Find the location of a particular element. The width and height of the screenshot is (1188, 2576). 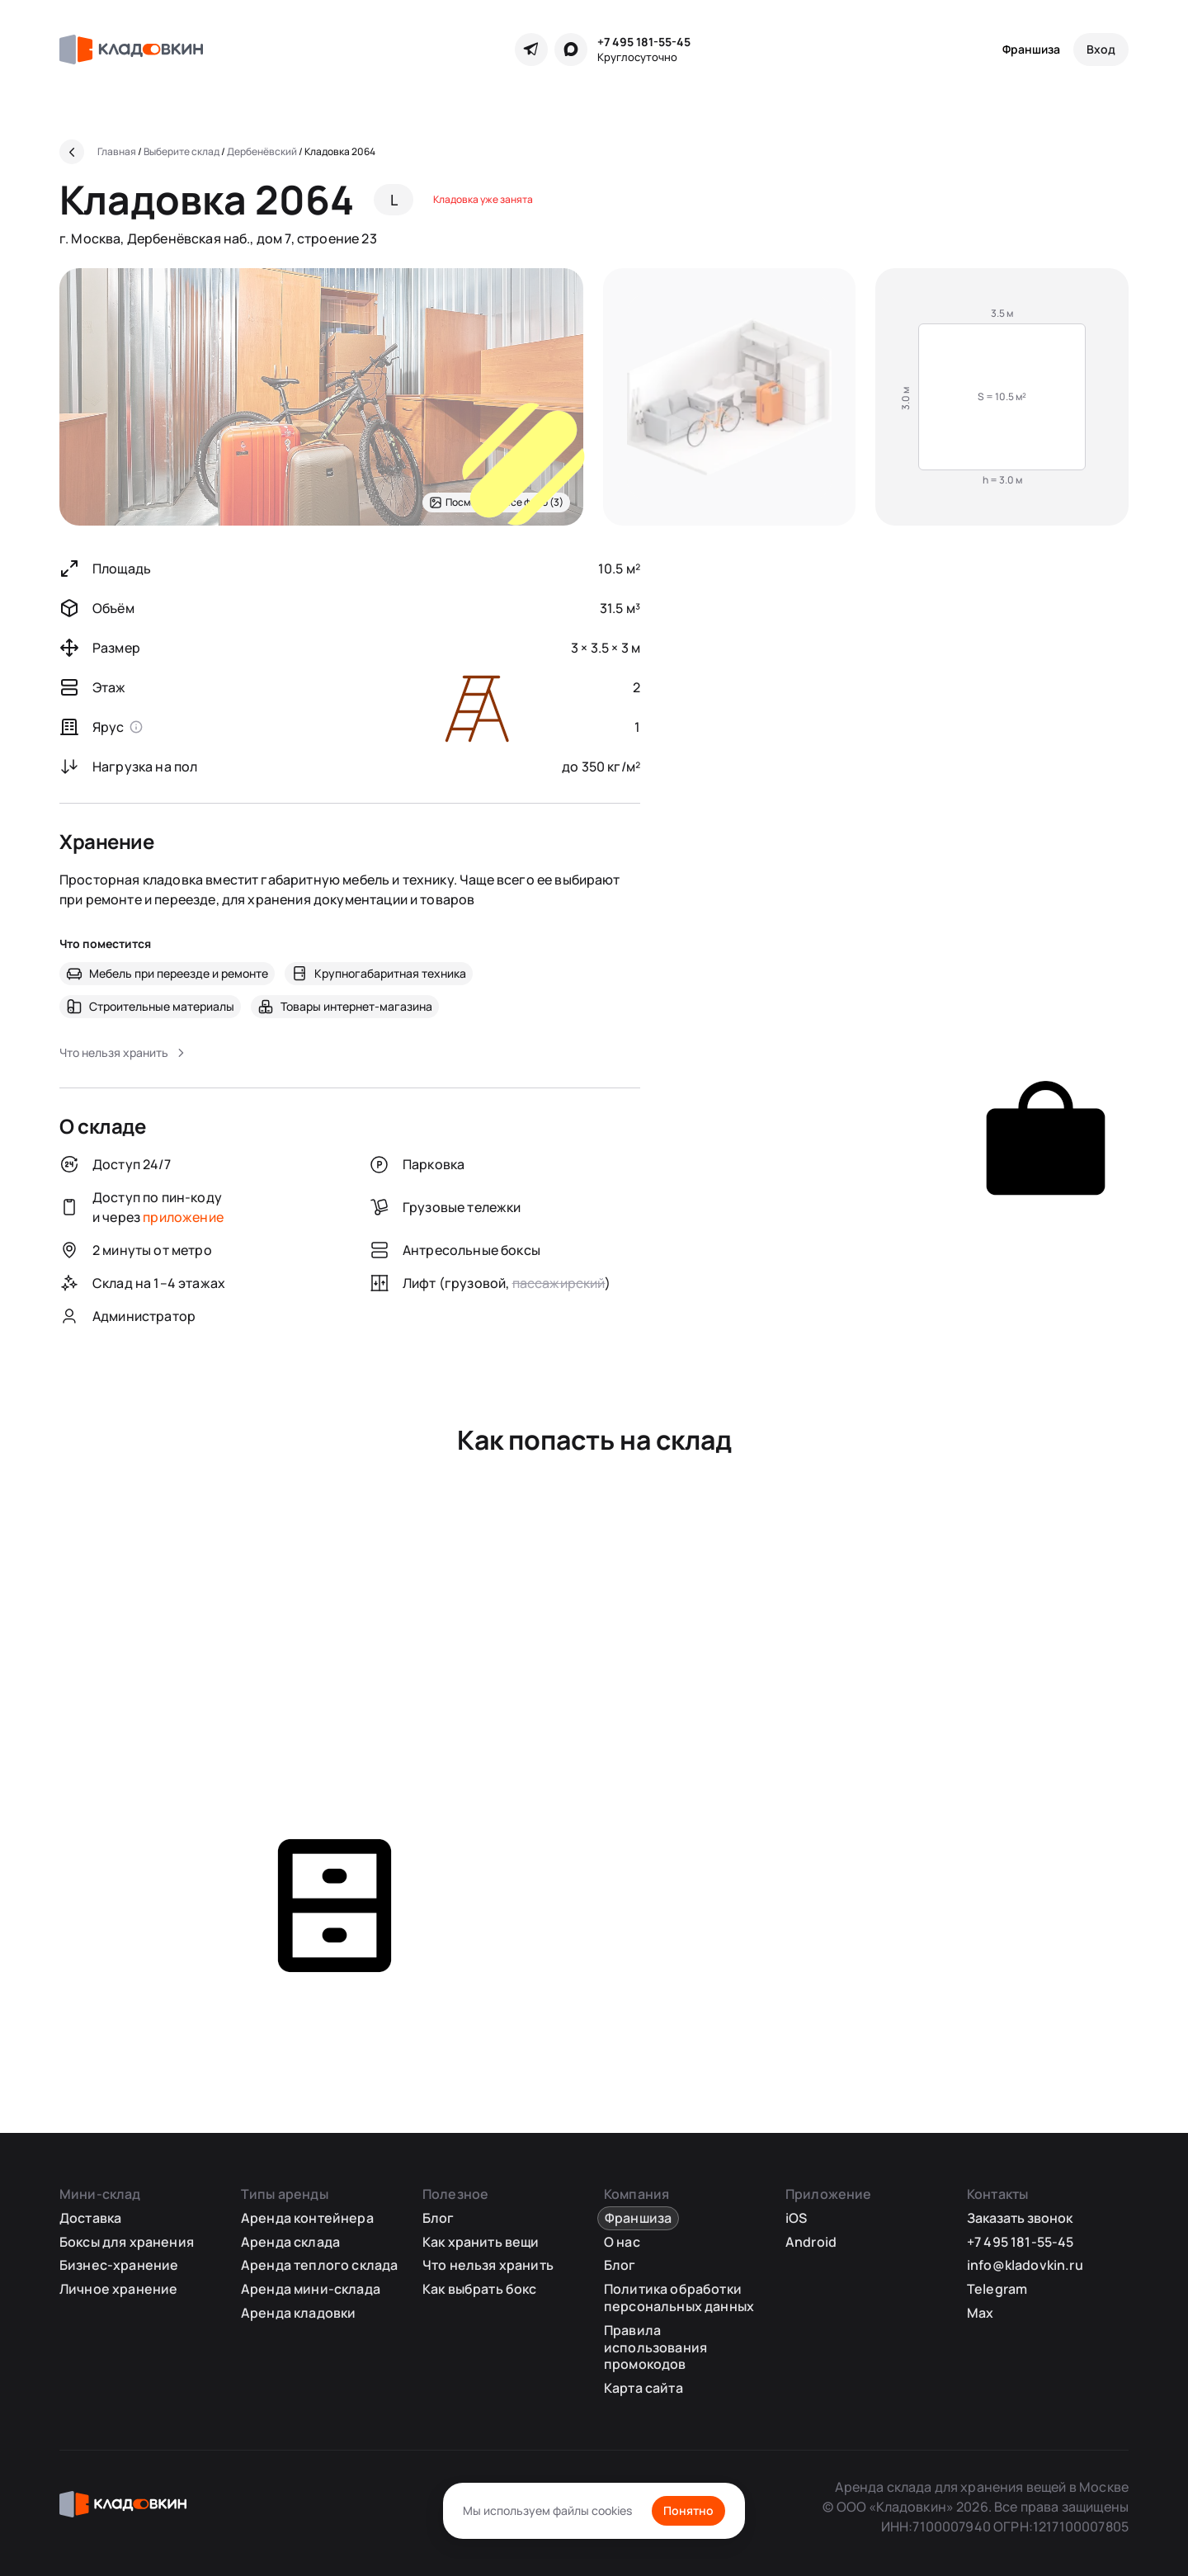

access tools or equipment section is located at coordinates (478, 709).